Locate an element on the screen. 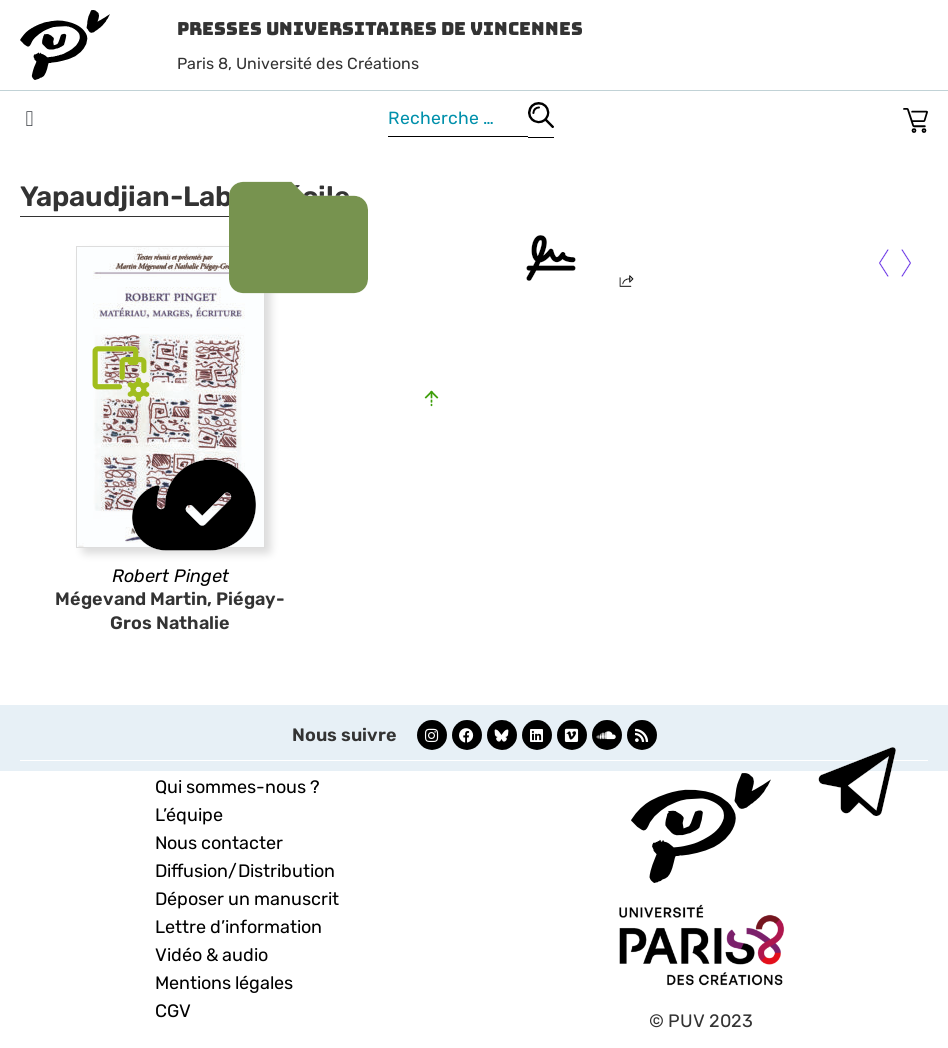  file successfully uploaded to cloud storage is located at coordinates (194, 505).